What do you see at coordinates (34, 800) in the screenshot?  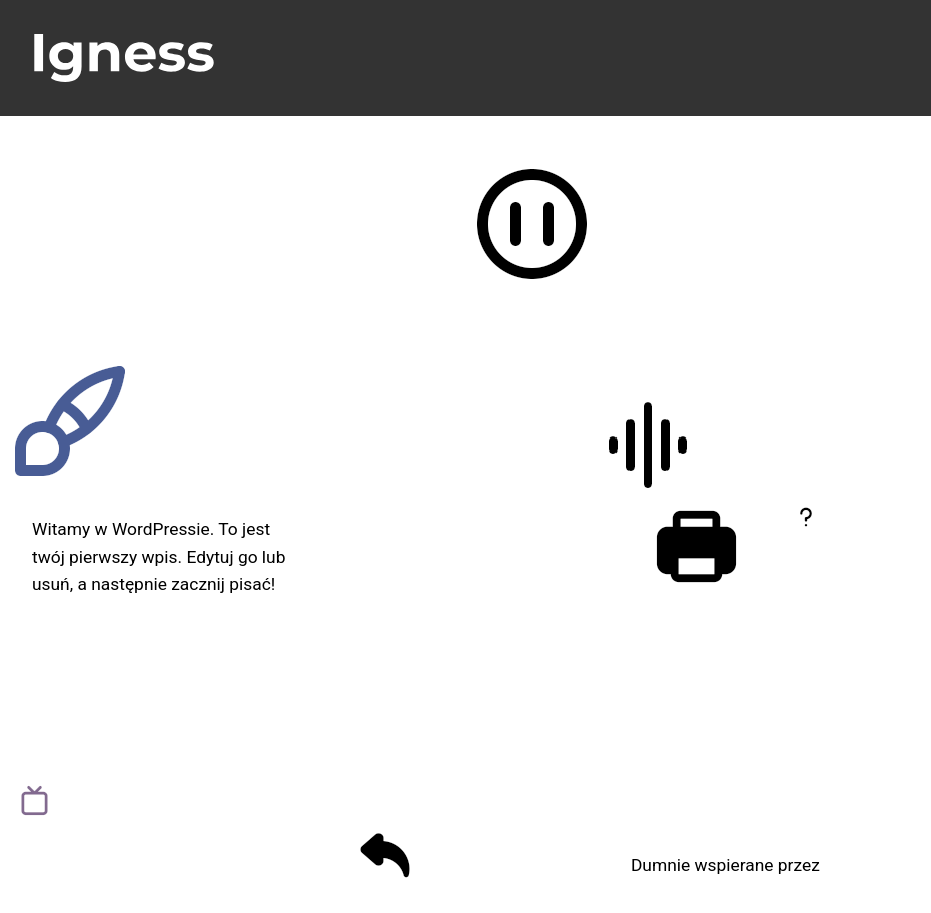 I see `access tv or video streaming content` at bounding box center [34, 800].